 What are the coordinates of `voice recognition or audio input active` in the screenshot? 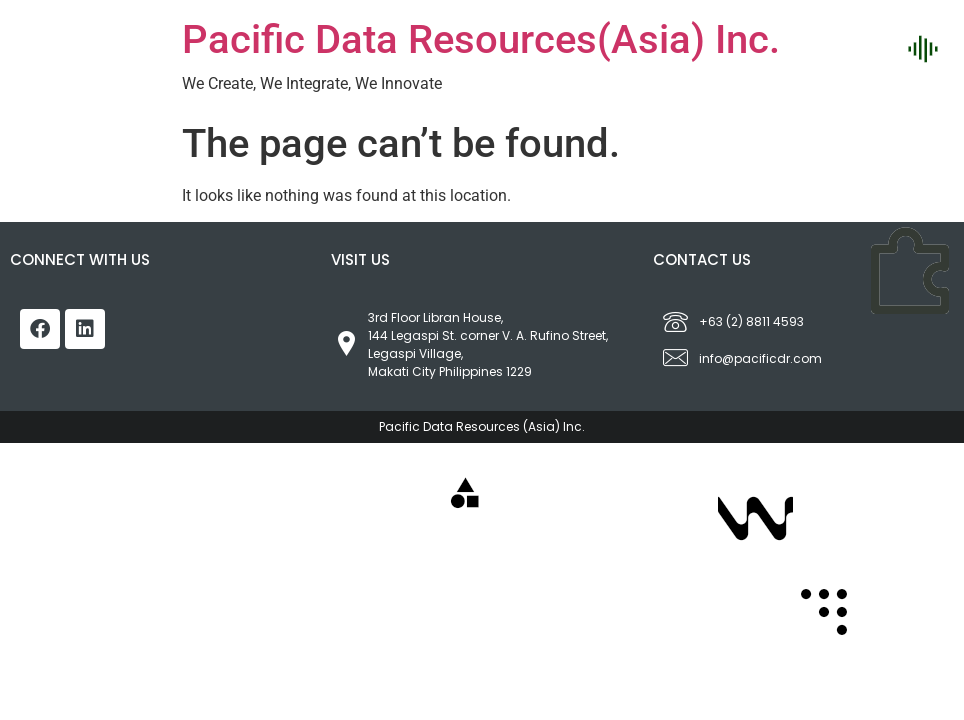 It's located at (923, 49).